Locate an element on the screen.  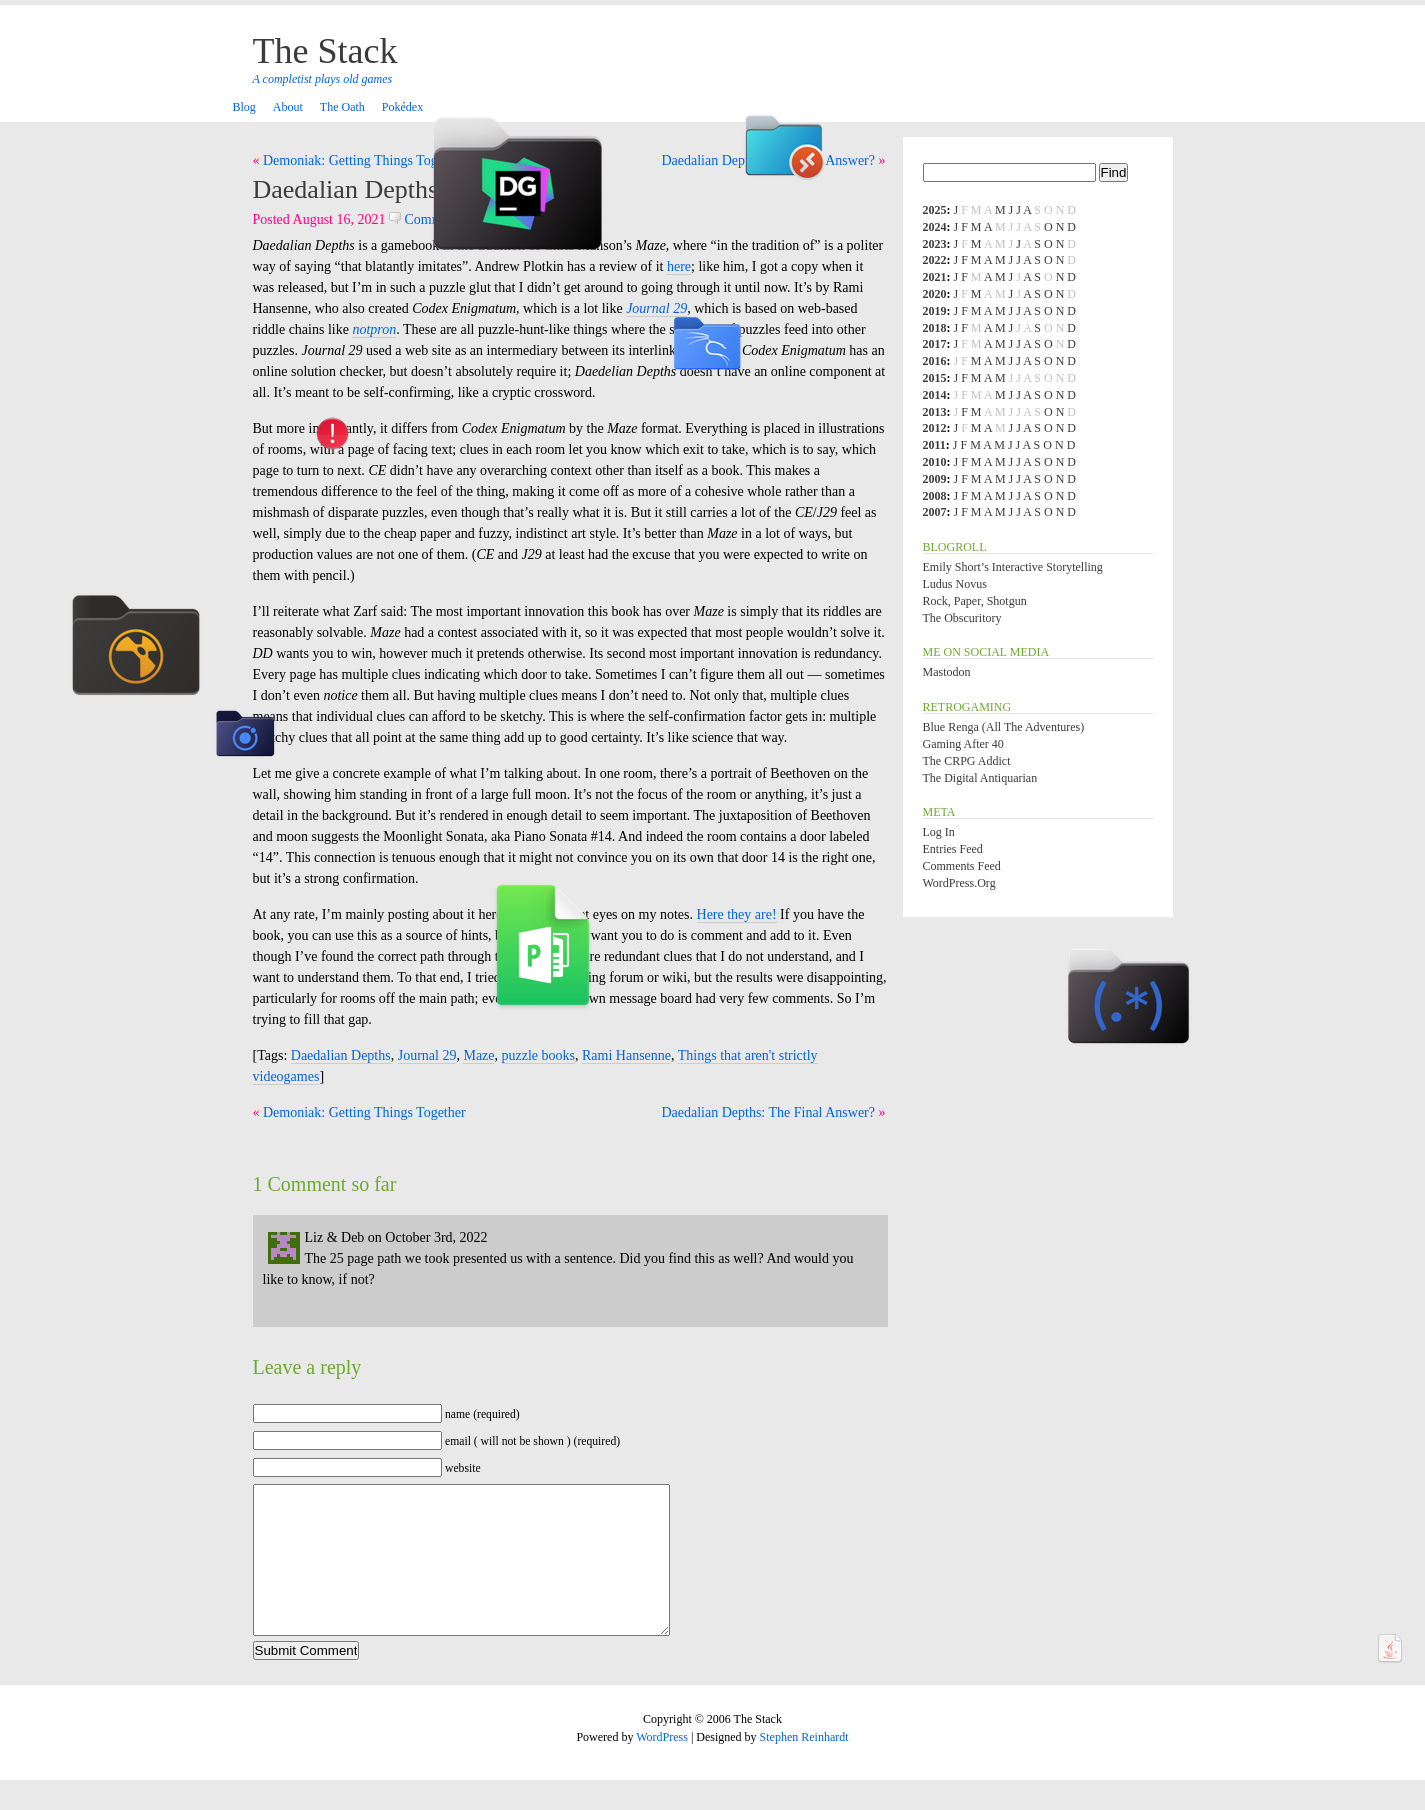
folder containing nuke compositing software project files is located at coordinates (135, 648).